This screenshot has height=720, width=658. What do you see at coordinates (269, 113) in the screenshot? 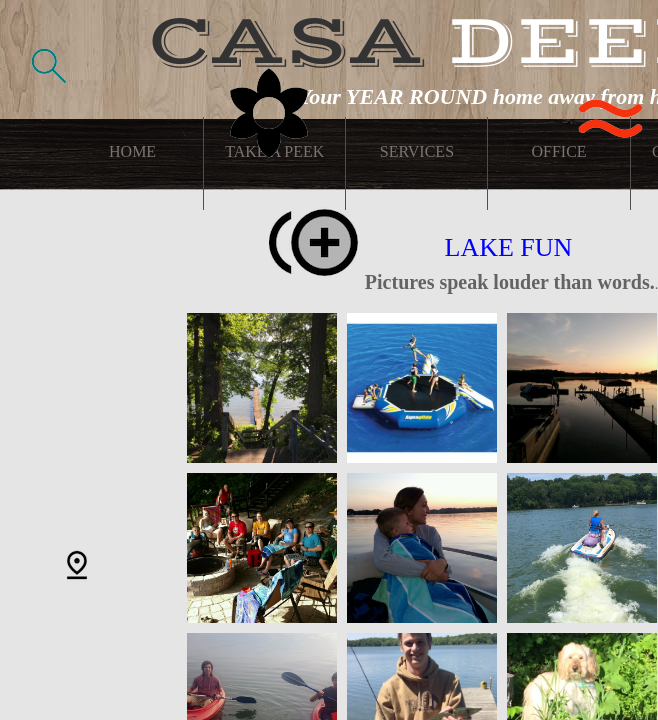
I see `apply a vintage or retro photo filter` at bounding box center [269, 113].